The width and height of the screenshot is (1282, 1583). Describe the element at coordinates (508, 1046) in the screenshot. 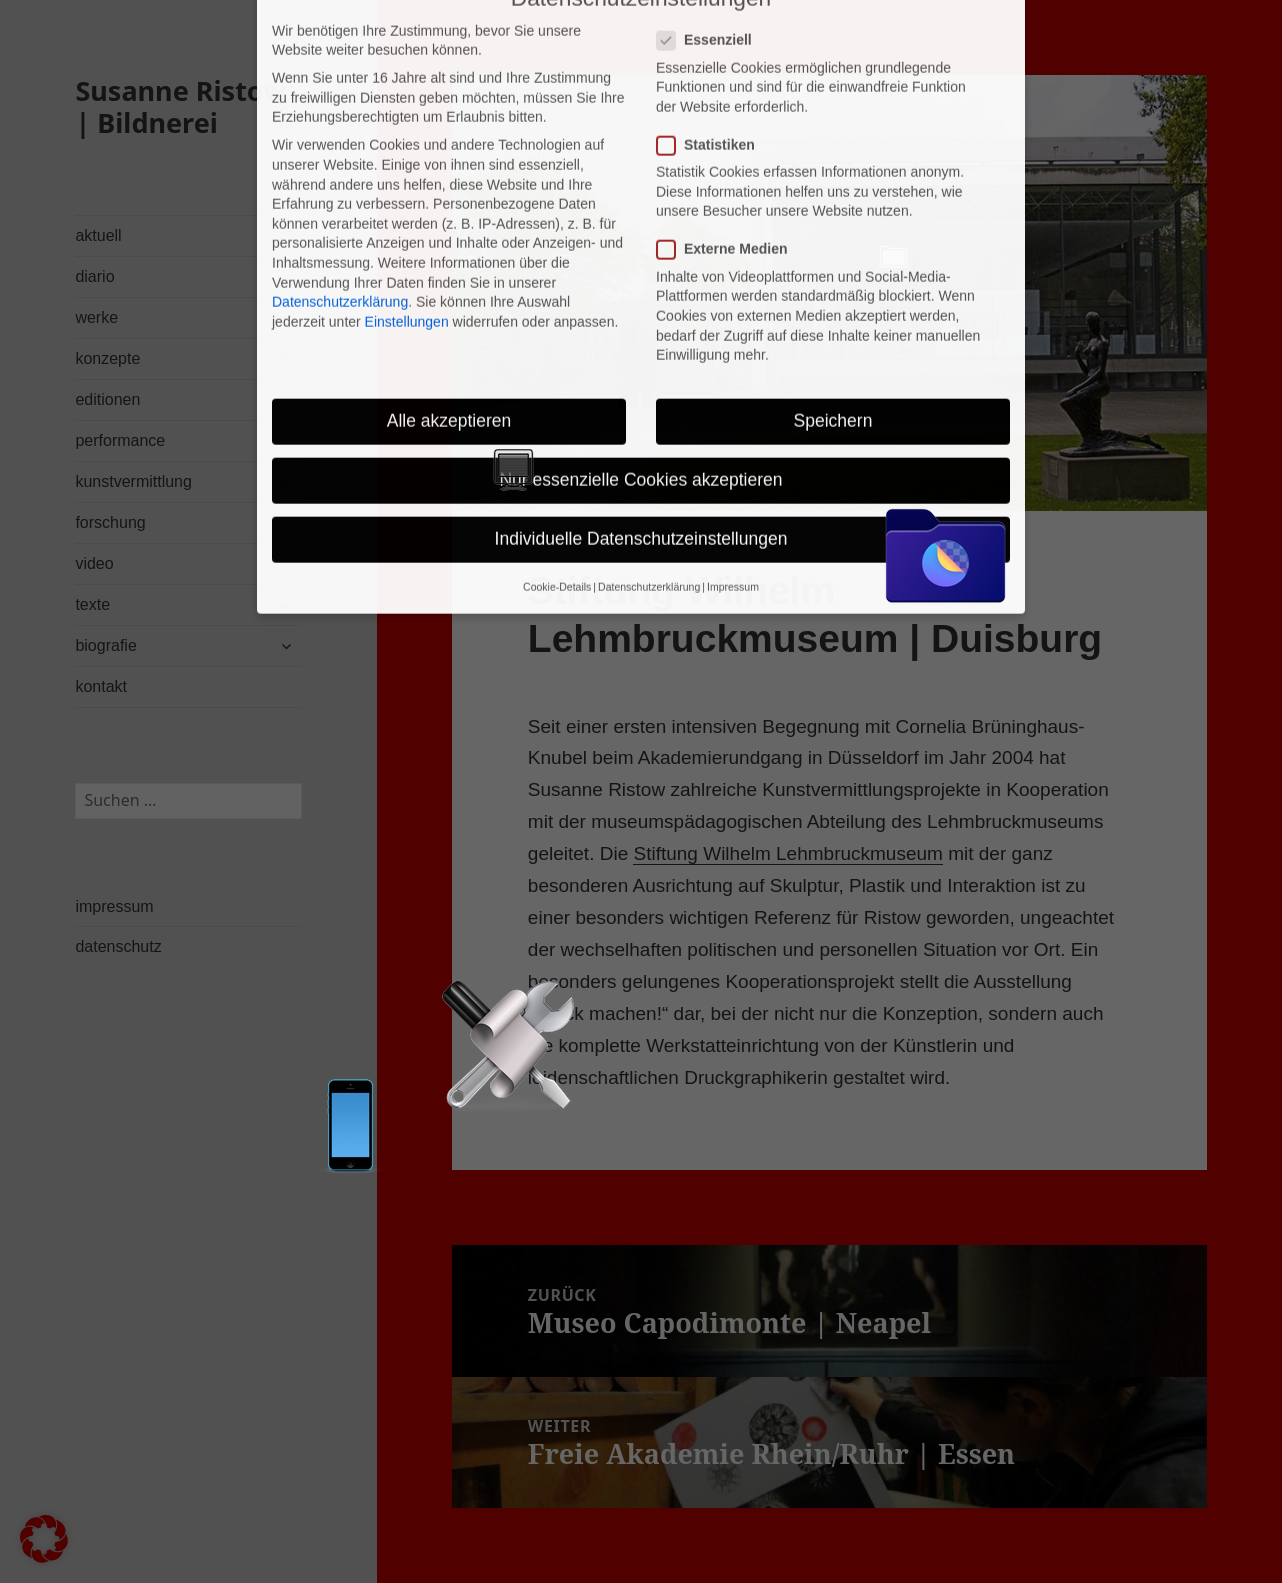

I see `open applescript utility for automation settings` at that location.